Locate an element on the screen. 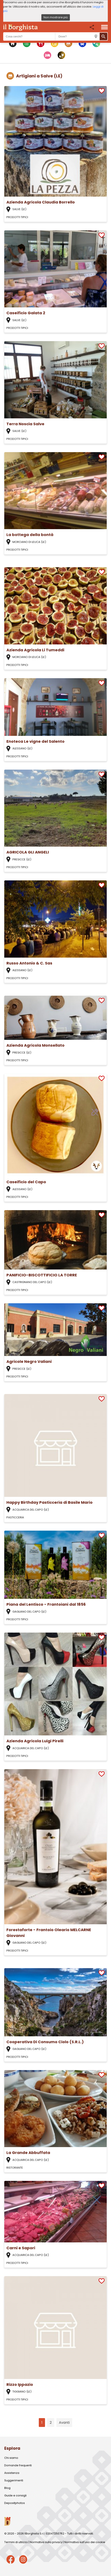  view presentation with chart data is located at coordinates (31, 98).